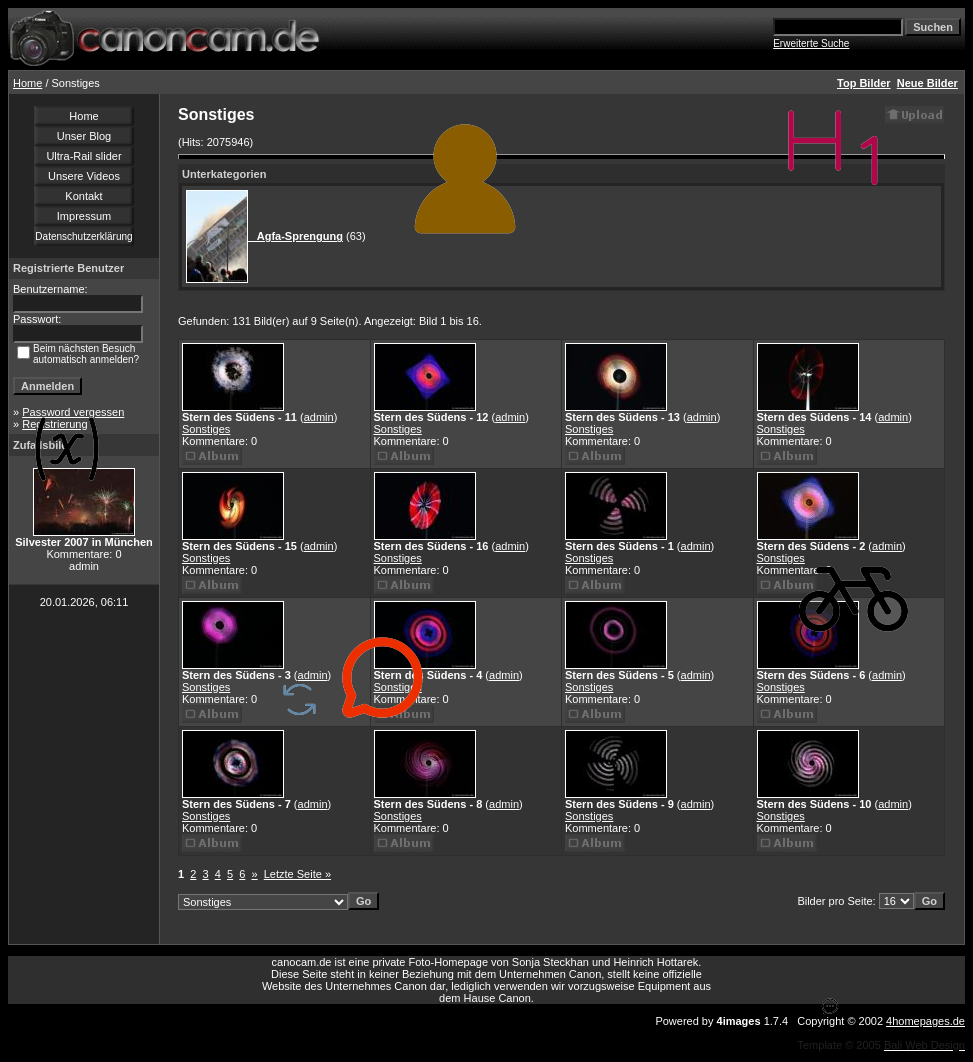  Describe the element at coordinates (299, 699) in the screenshot. I see `refresh or reload content` at that location.